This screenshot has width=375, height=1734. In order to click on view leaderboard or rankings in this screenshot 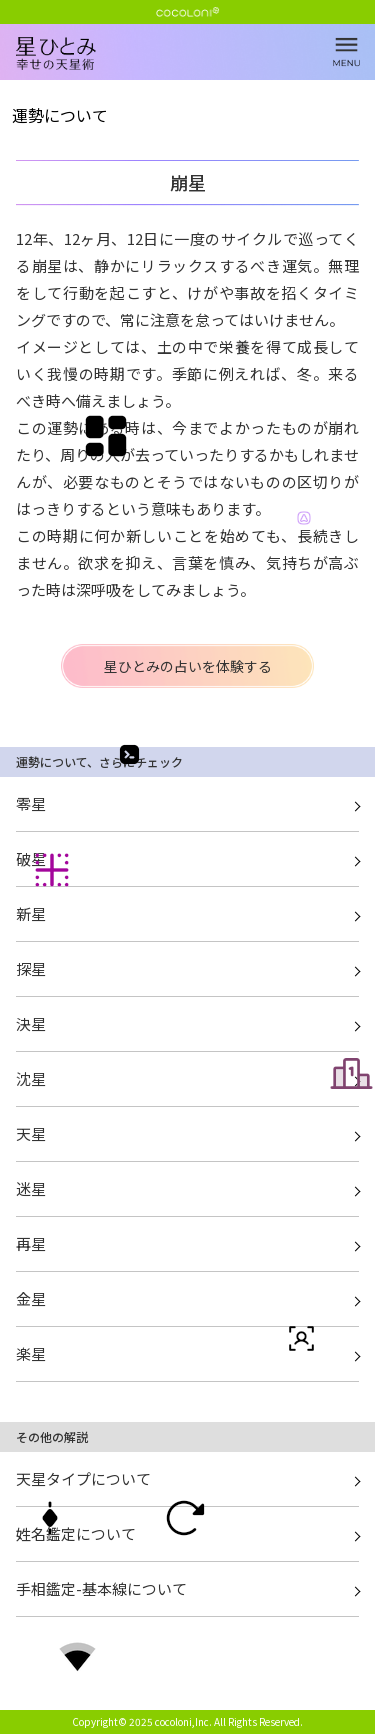, I will do `click(351, 1073)`.